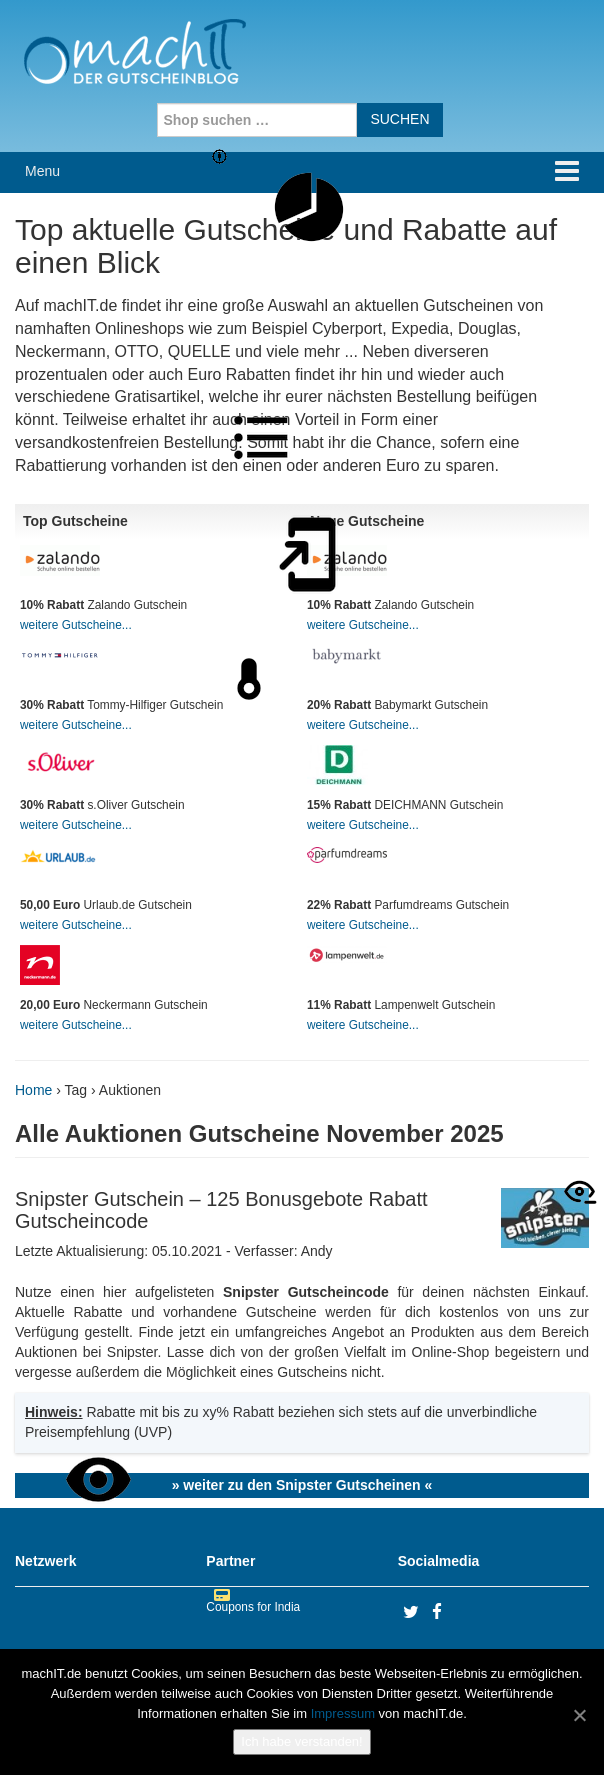  What do you see at coordinates (249, 679) in the screenshot?
I see `indicates lowest temperature setting or reading` at bounding box center [249, 679].